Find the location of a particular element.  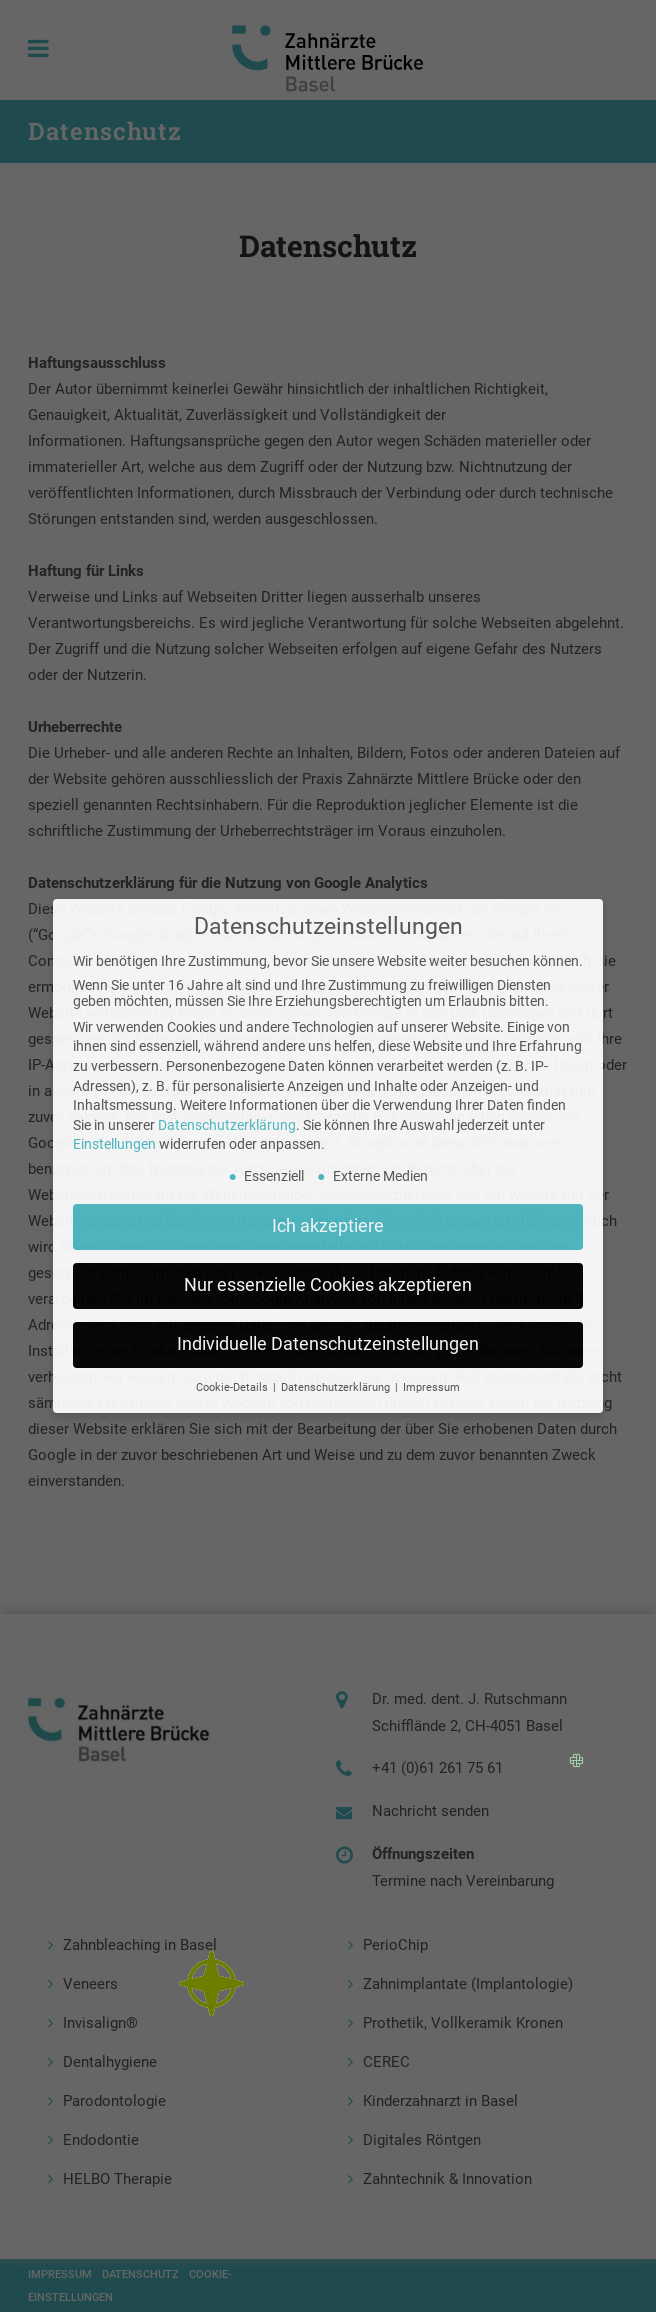

open Slack messaging app is located at coordinates (576, 1760).